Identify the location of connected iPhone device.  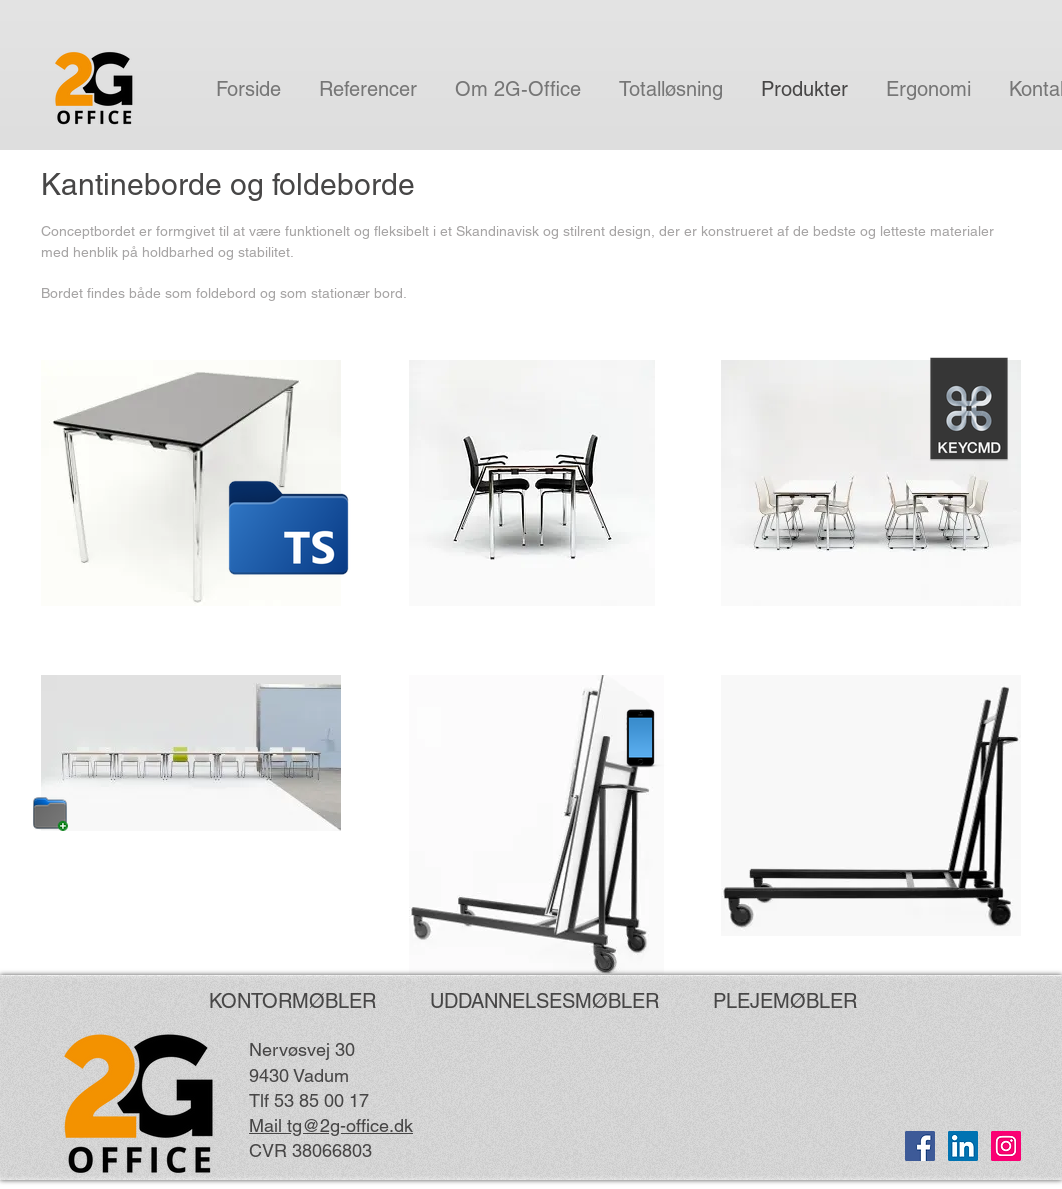
(640, 738).